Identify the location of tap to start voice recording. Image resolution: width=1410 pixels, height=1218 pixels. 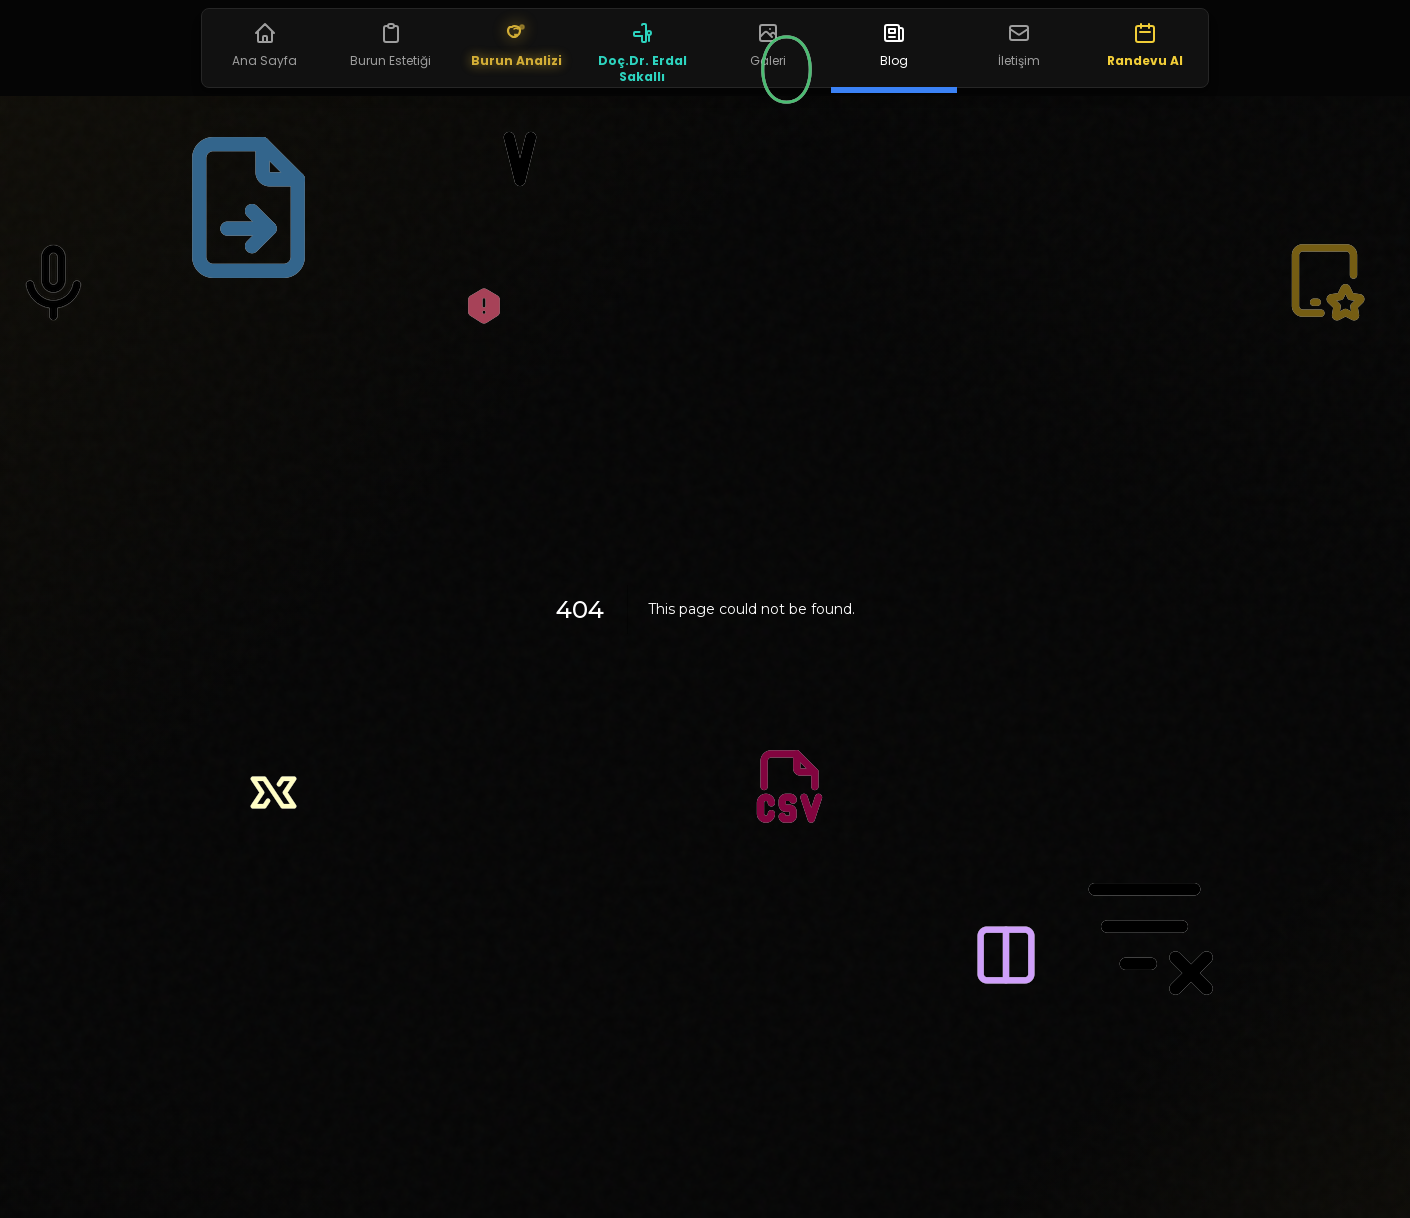
(53, 284).